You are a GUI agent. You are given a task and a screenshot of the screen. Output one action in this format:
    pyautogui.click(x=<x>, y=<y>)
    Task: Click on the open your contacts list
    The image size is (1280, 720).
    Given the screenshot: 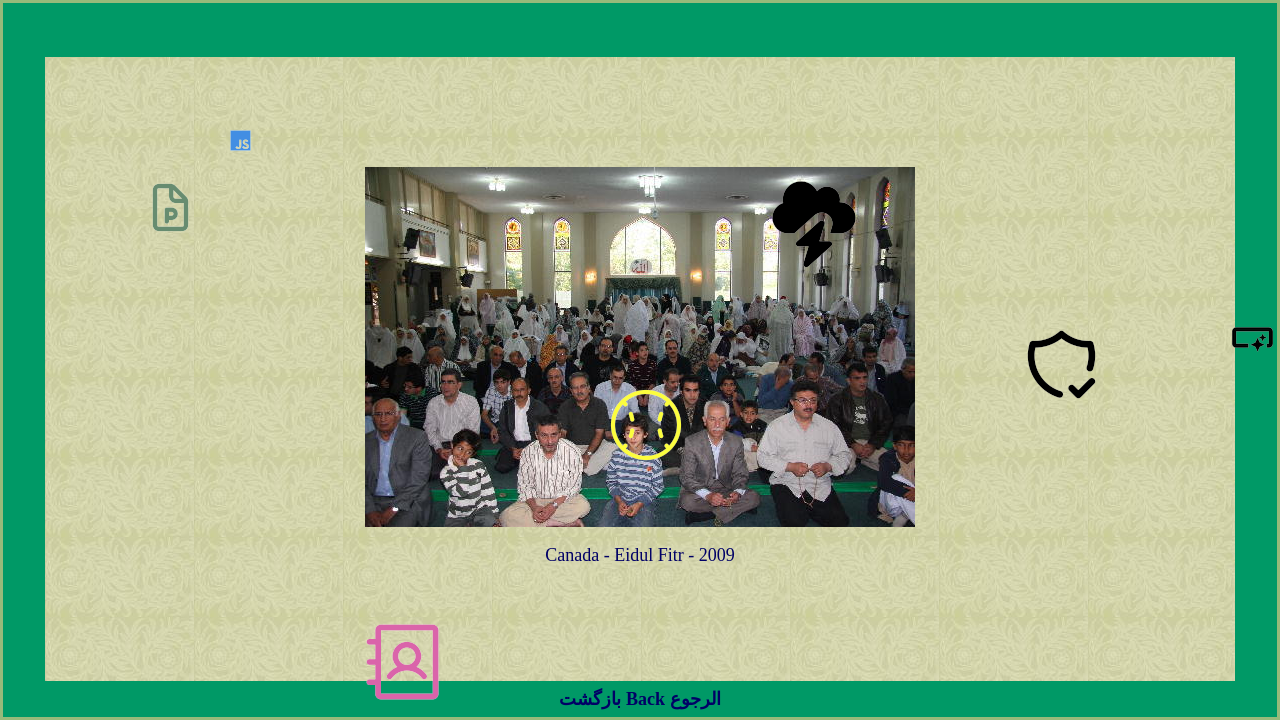 What is the action you would take?
    pyautogui.click(x=404, y=662)
    